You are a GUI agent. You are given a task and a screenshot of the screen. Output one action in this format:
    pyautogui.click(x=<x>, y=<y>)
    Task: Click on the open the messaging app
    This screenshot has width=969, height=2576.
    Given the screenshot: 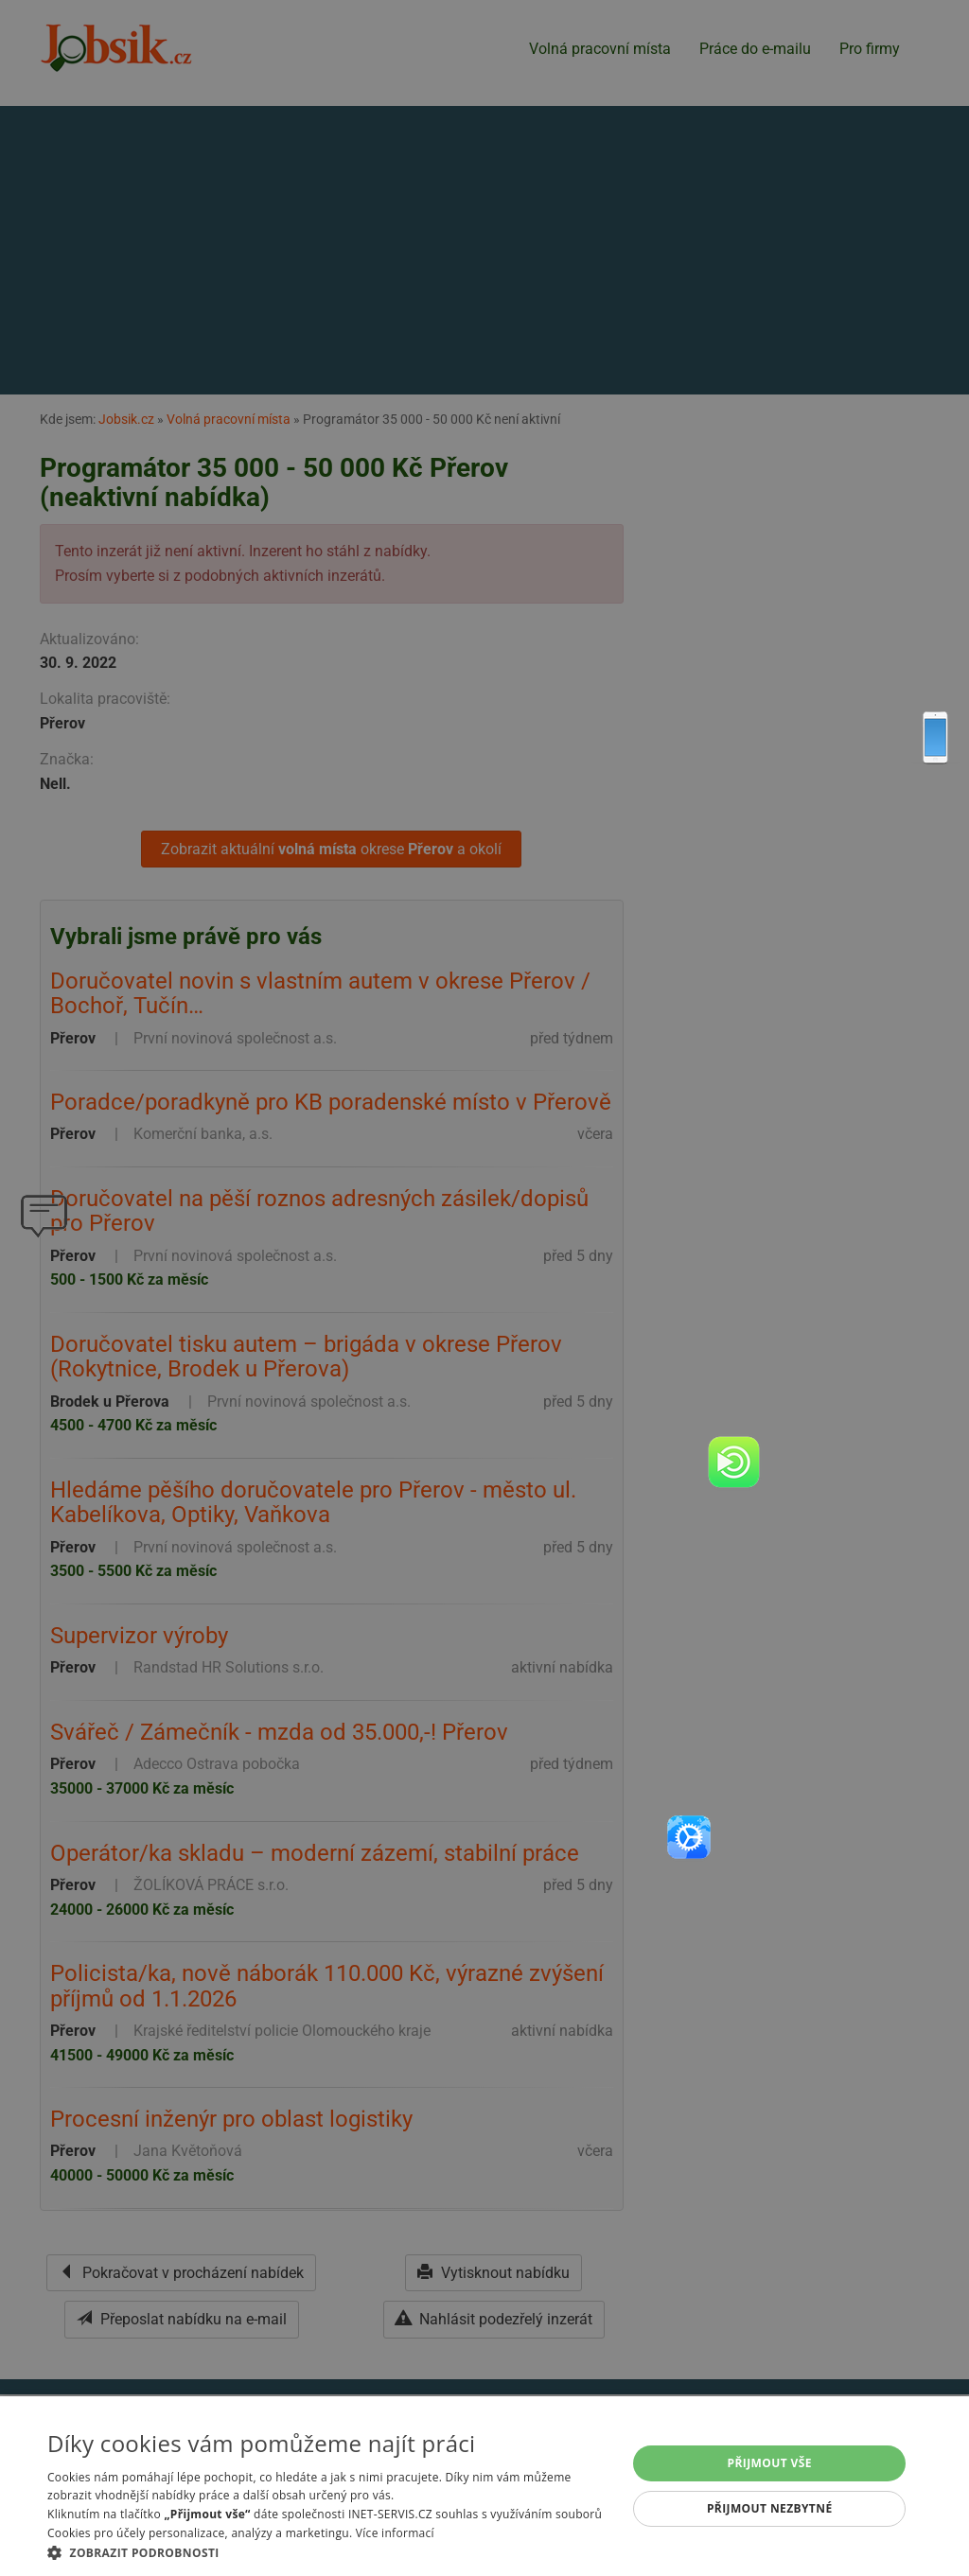 What is the action you would take?
    pyautogui.click(x=44, y=1215)
    